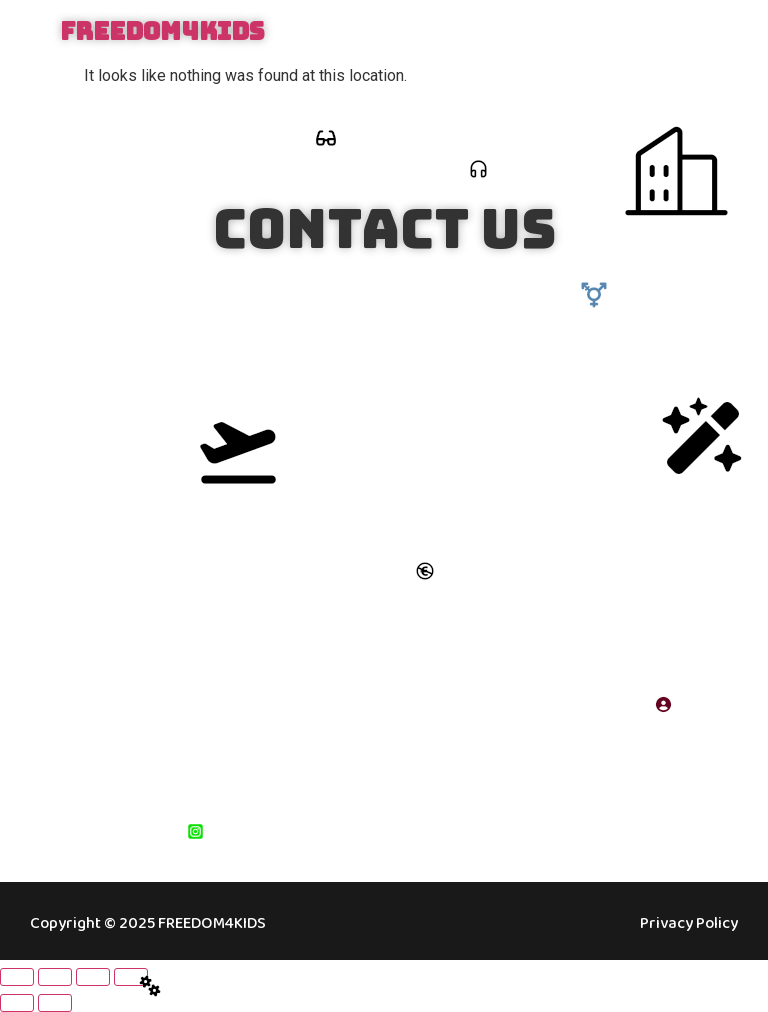 The width and height of the screenshot is (768, 1012). Describe the element at coordinates (594, 295) in the screenshot. I see `indicates transgender or gender-diverse identity` at that location.